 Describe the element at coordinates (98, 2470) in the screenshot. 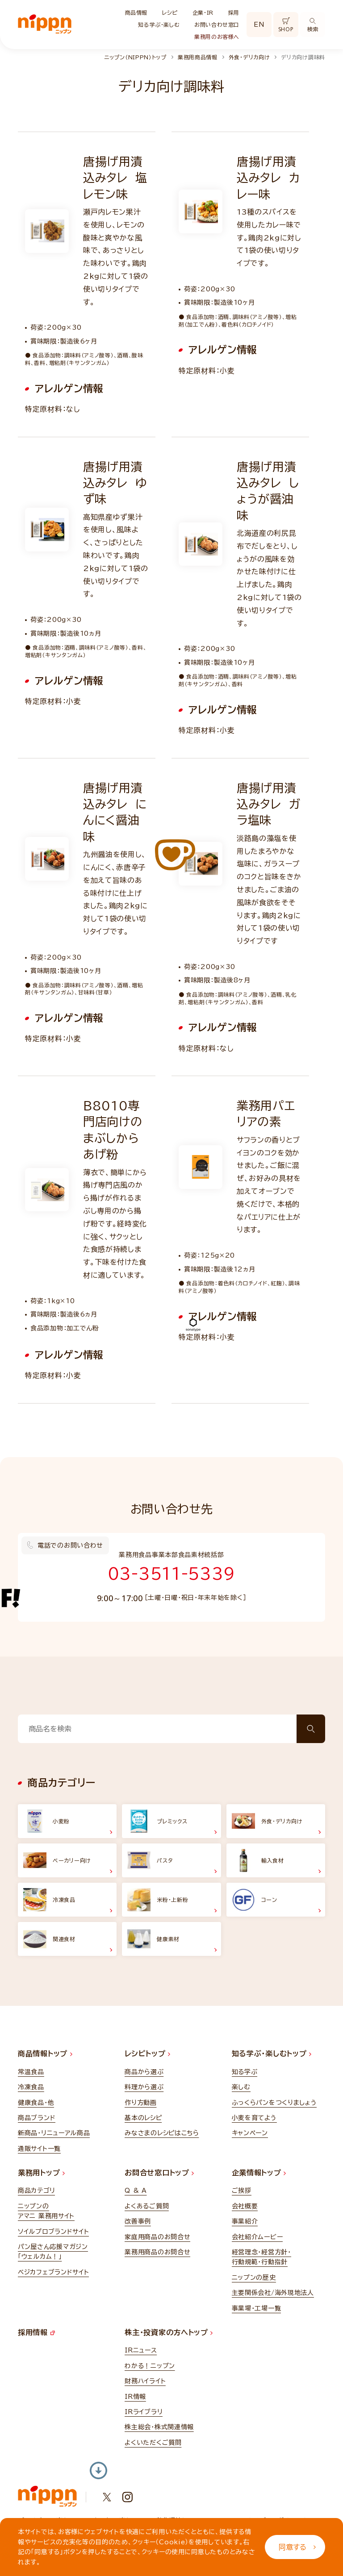

I see `download a file or content` at that location.